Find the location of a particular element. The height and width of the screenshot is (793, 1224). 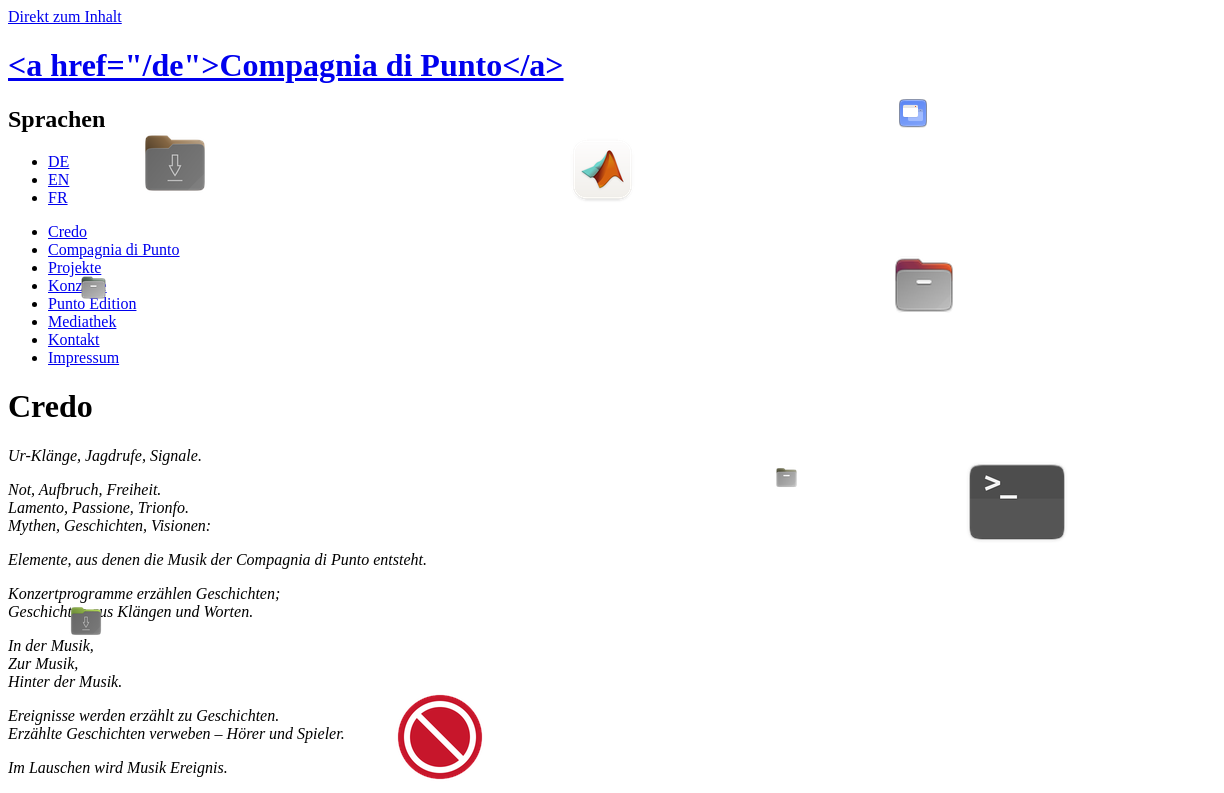

open the file manager application is located at coordinates (924, 285).